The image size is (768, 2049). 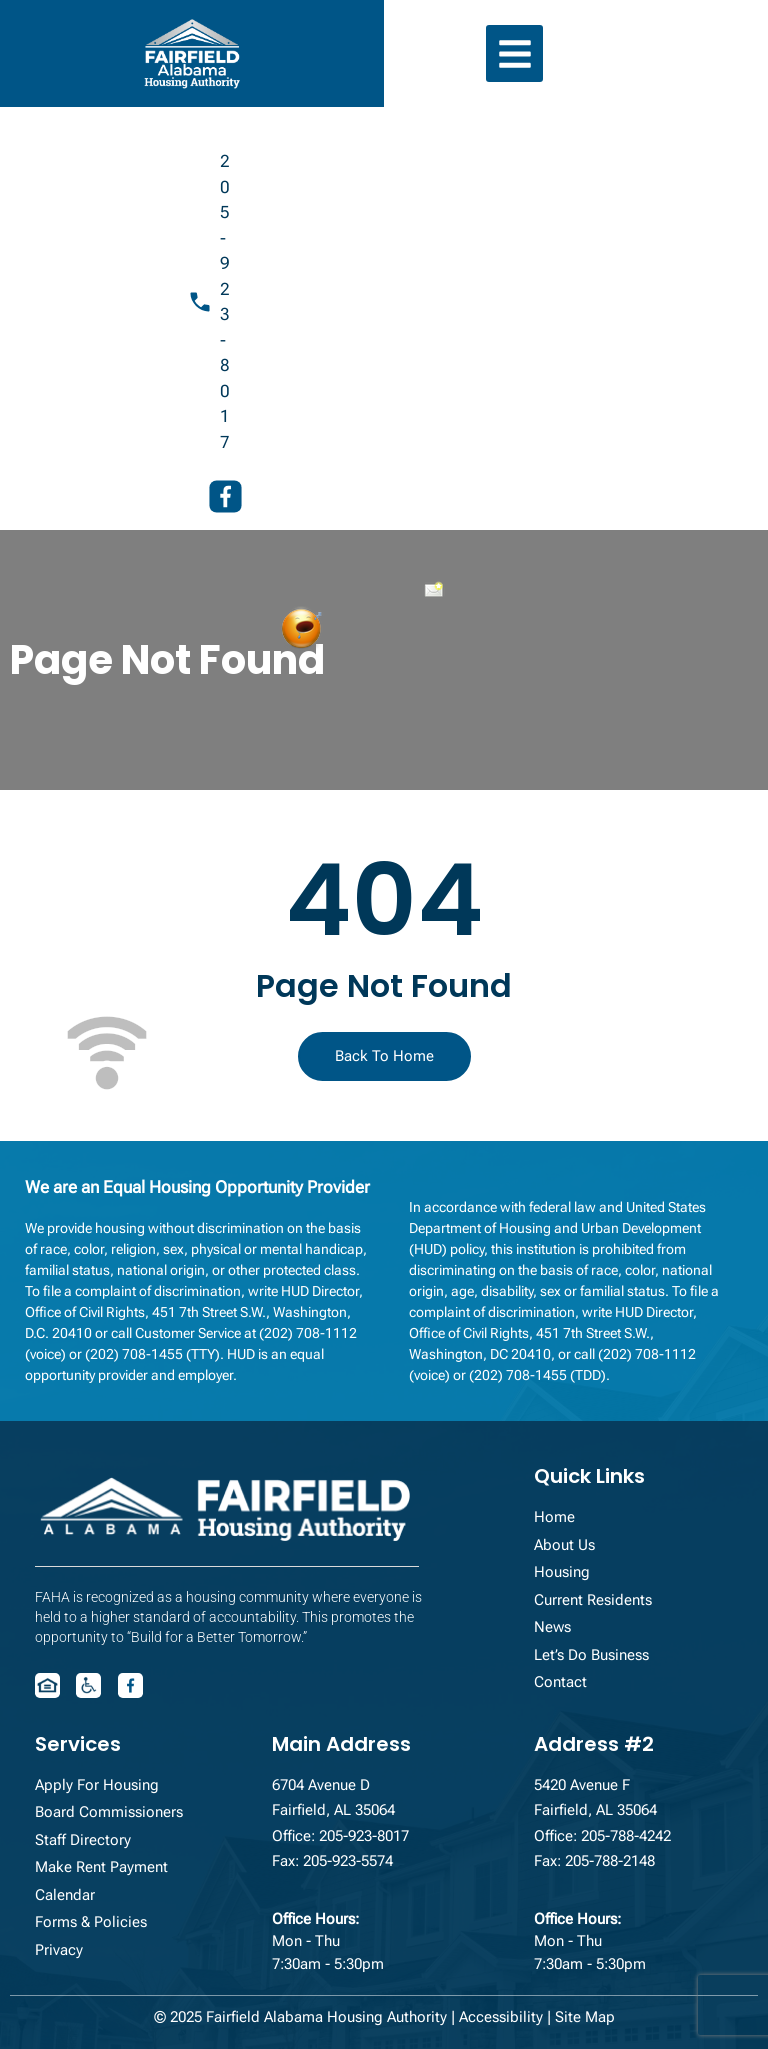 I want to click on mark email as unread, so click(x=433, y=590).